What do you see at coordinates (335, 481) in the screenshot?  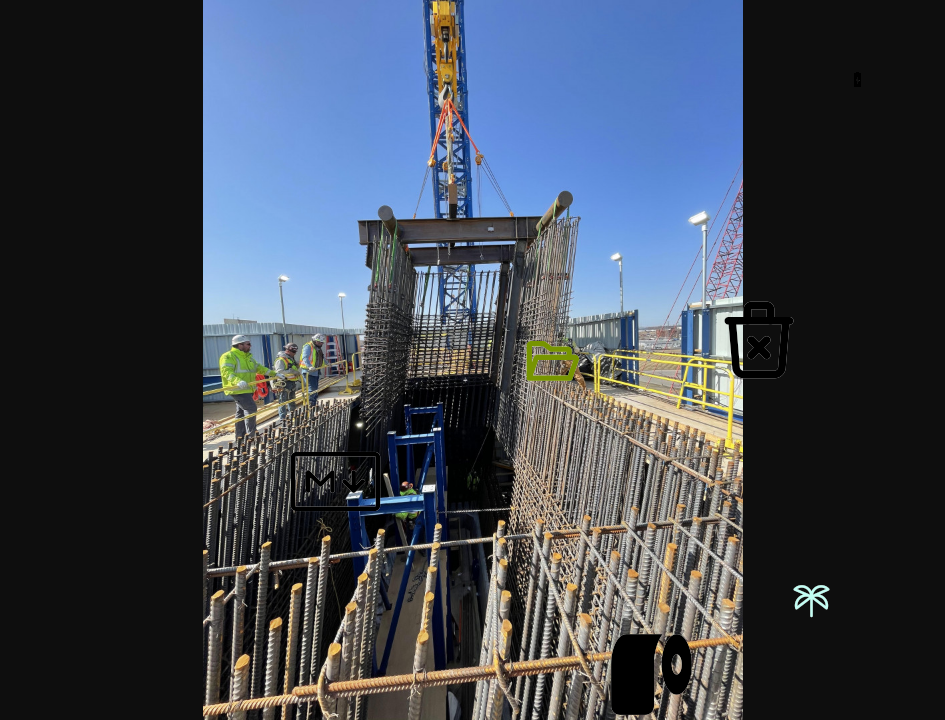 I see `format text using markdown` at bounding box center [335, 481].